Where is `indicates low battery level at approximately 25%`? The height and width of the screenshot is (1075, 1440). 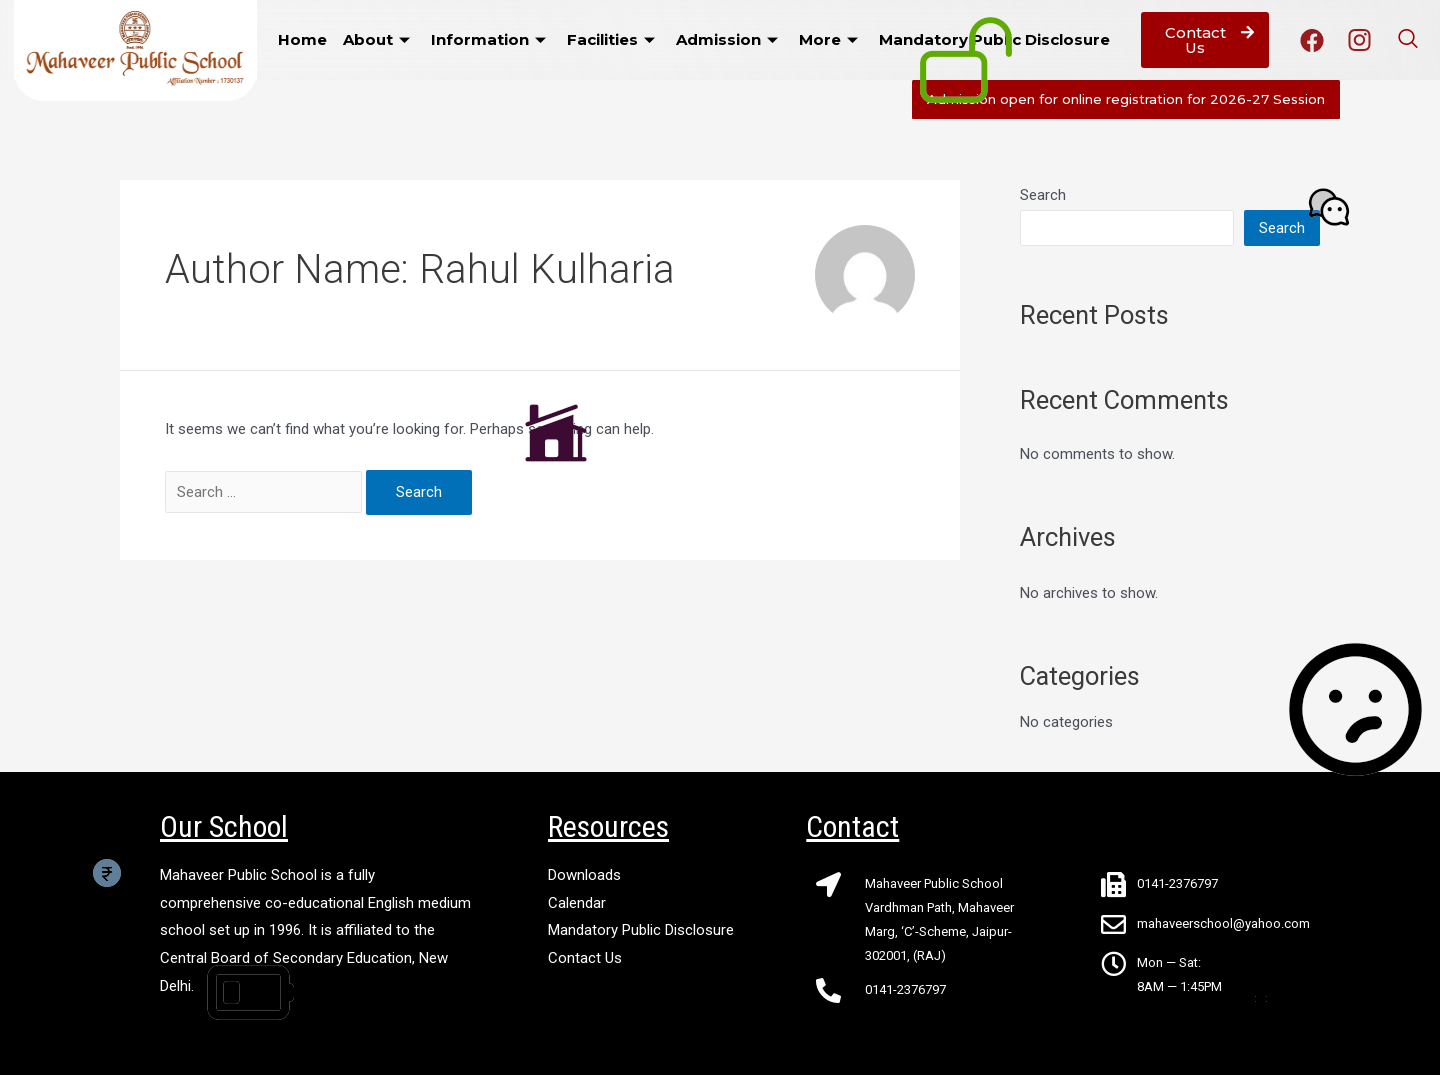 indicates low battery level at approximately 25% is located at coordinates (248, 992).